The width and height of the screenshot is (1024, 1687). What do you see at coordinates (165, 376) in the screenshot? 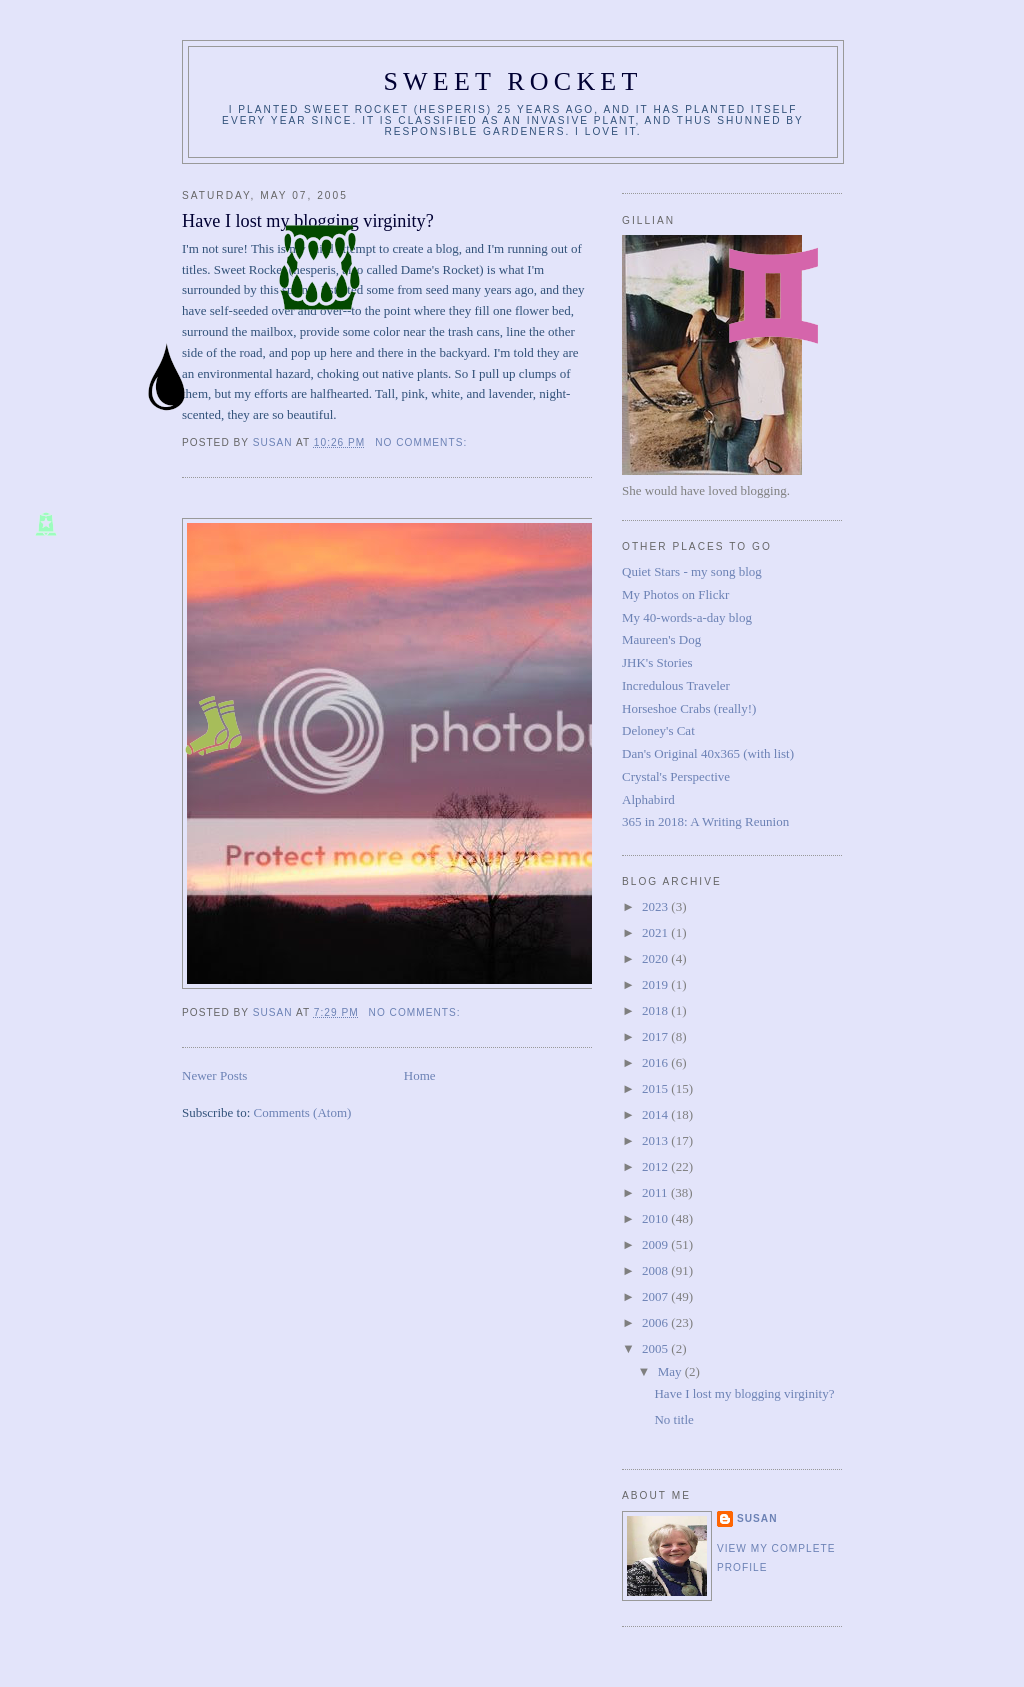
I see `indicates water or liquid-related feature` at bounding box center [165, 376].